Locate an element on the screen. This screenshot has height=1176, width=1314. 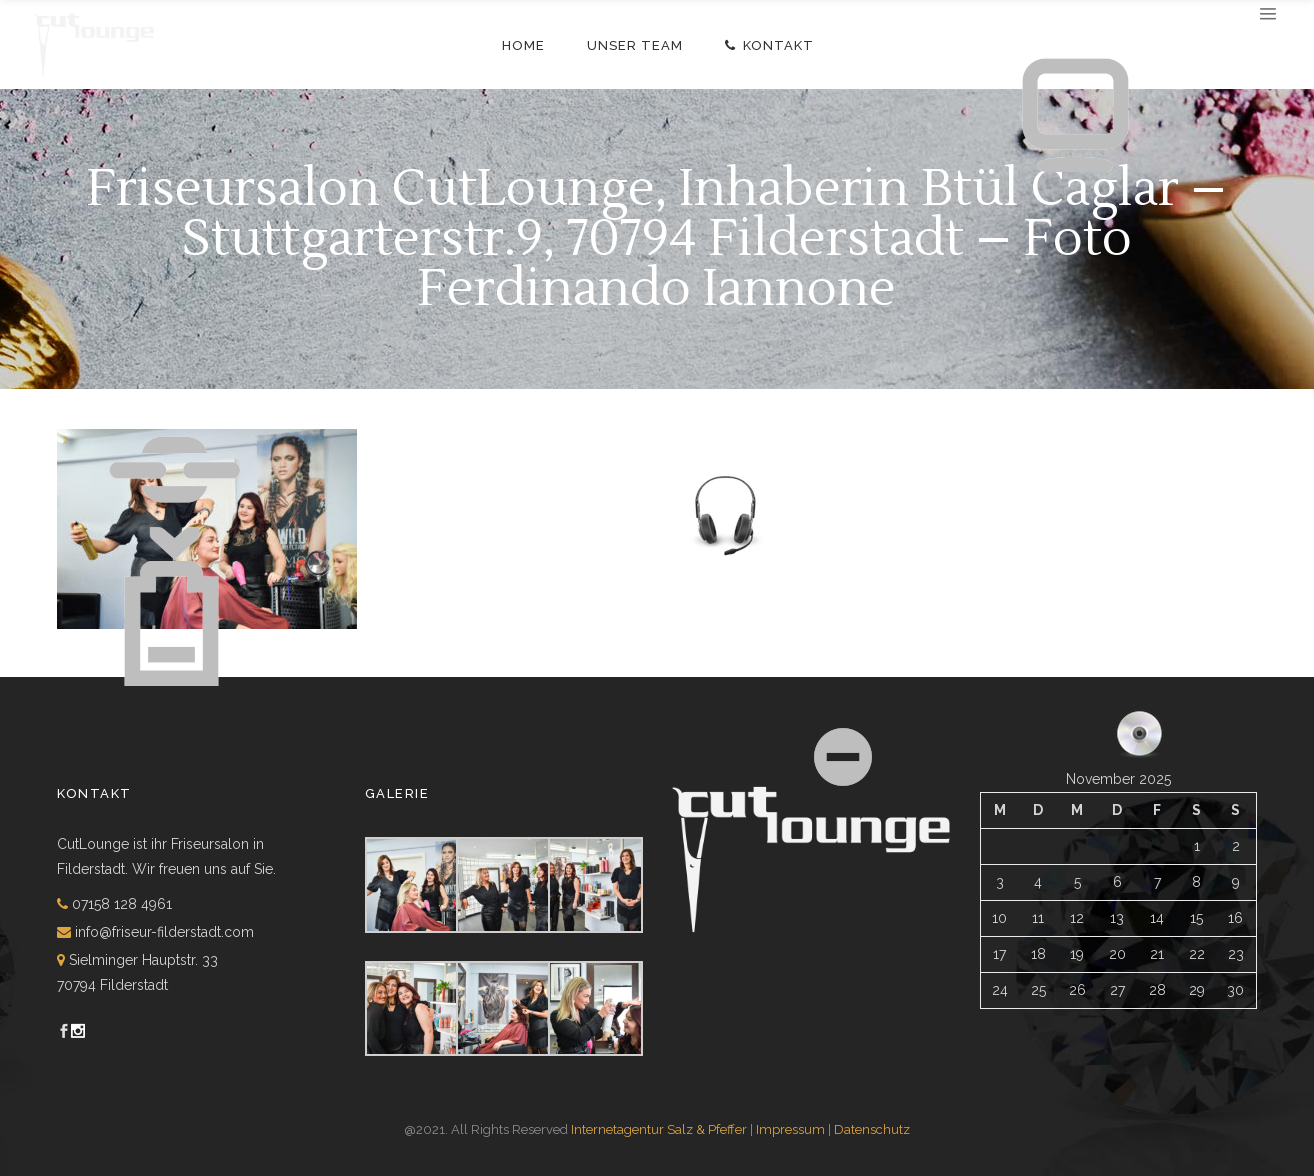
indicates an error or failed action is located at coordinates (843, 757).